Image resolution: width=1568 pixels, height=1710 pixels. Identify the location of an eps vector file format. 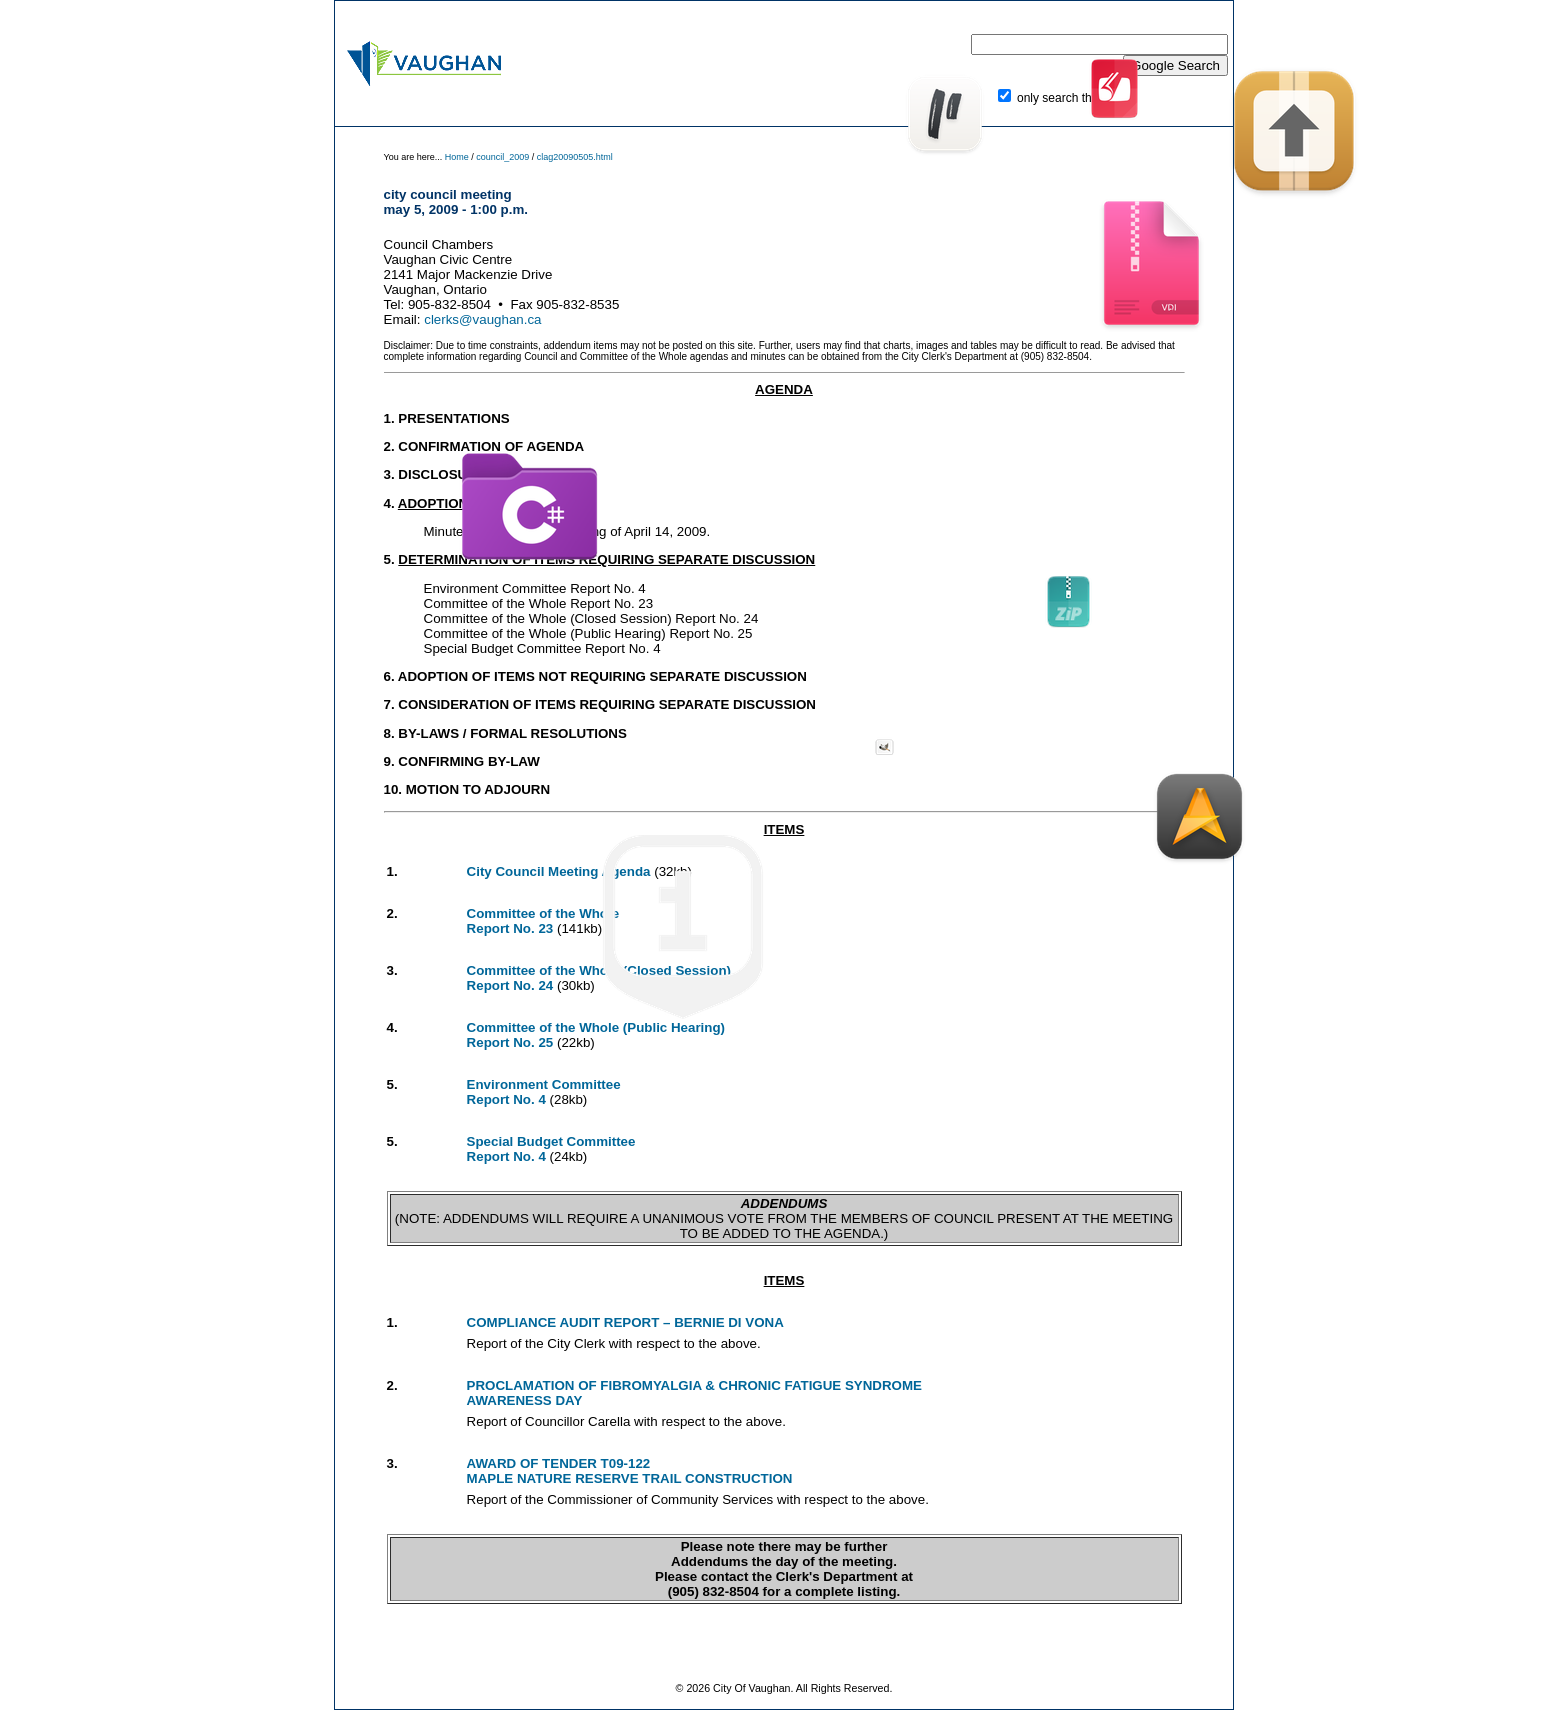
(1114, 88).